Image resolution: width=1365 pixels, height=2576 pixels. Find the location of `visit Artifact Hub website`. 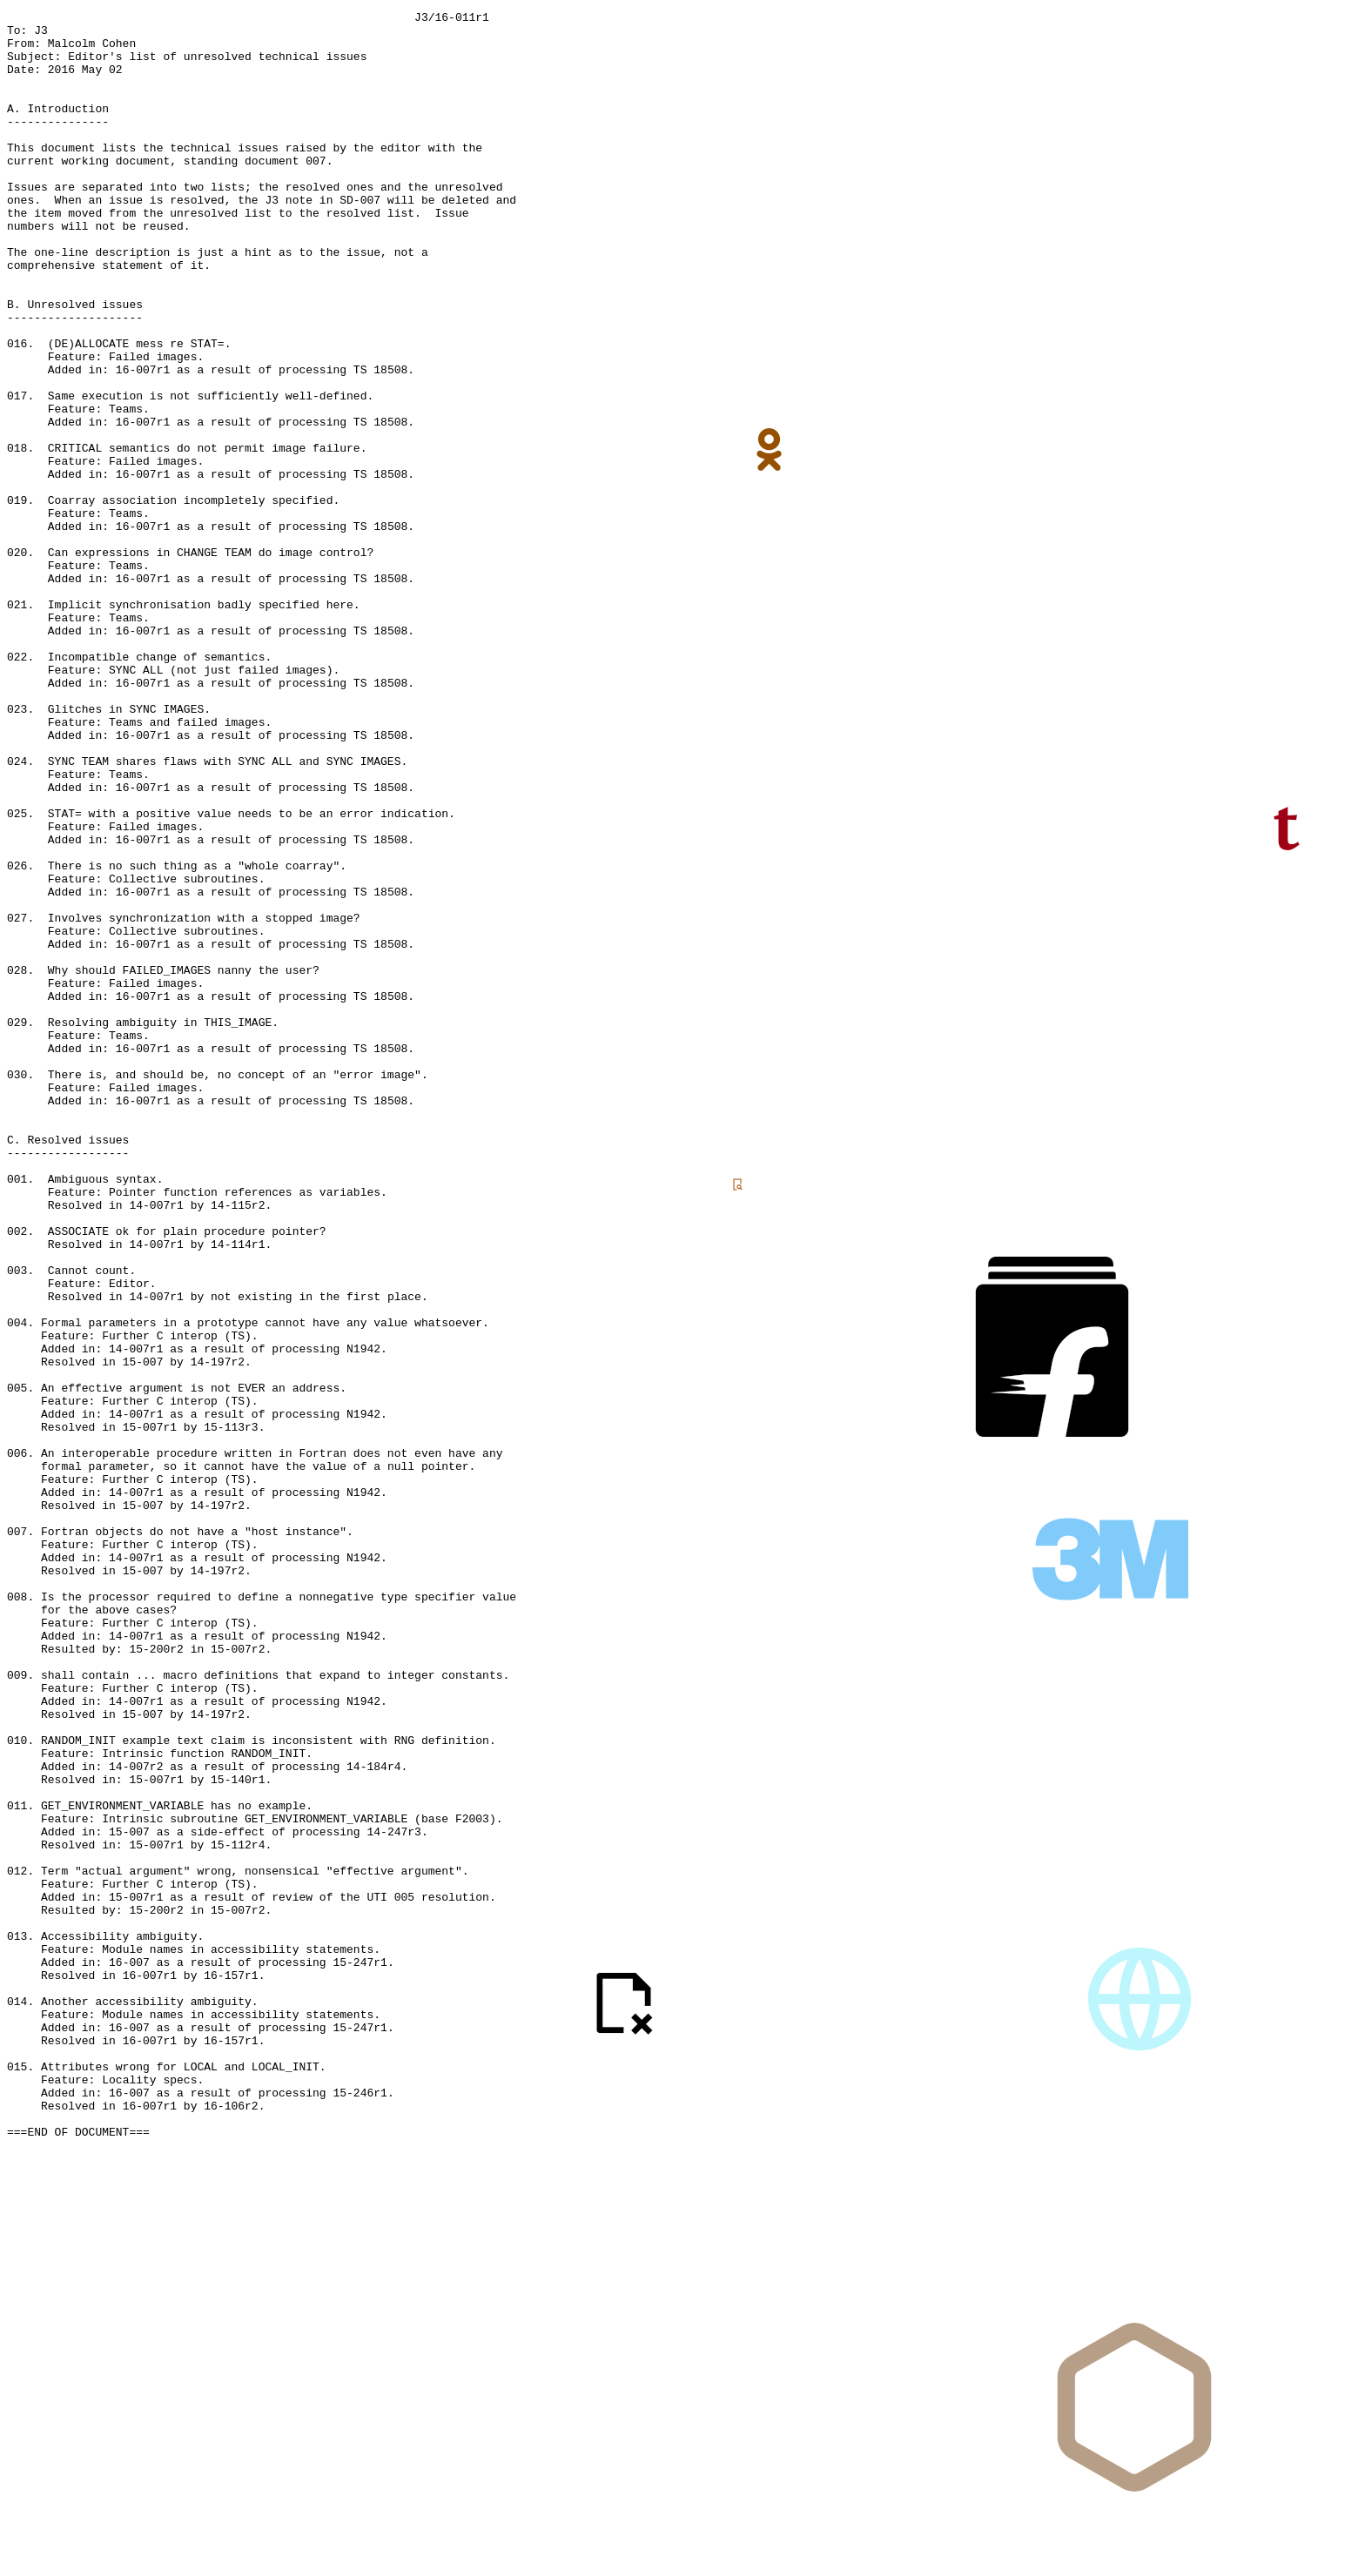

visit Artifact Hub website is located at coordinates (1134, 2407).